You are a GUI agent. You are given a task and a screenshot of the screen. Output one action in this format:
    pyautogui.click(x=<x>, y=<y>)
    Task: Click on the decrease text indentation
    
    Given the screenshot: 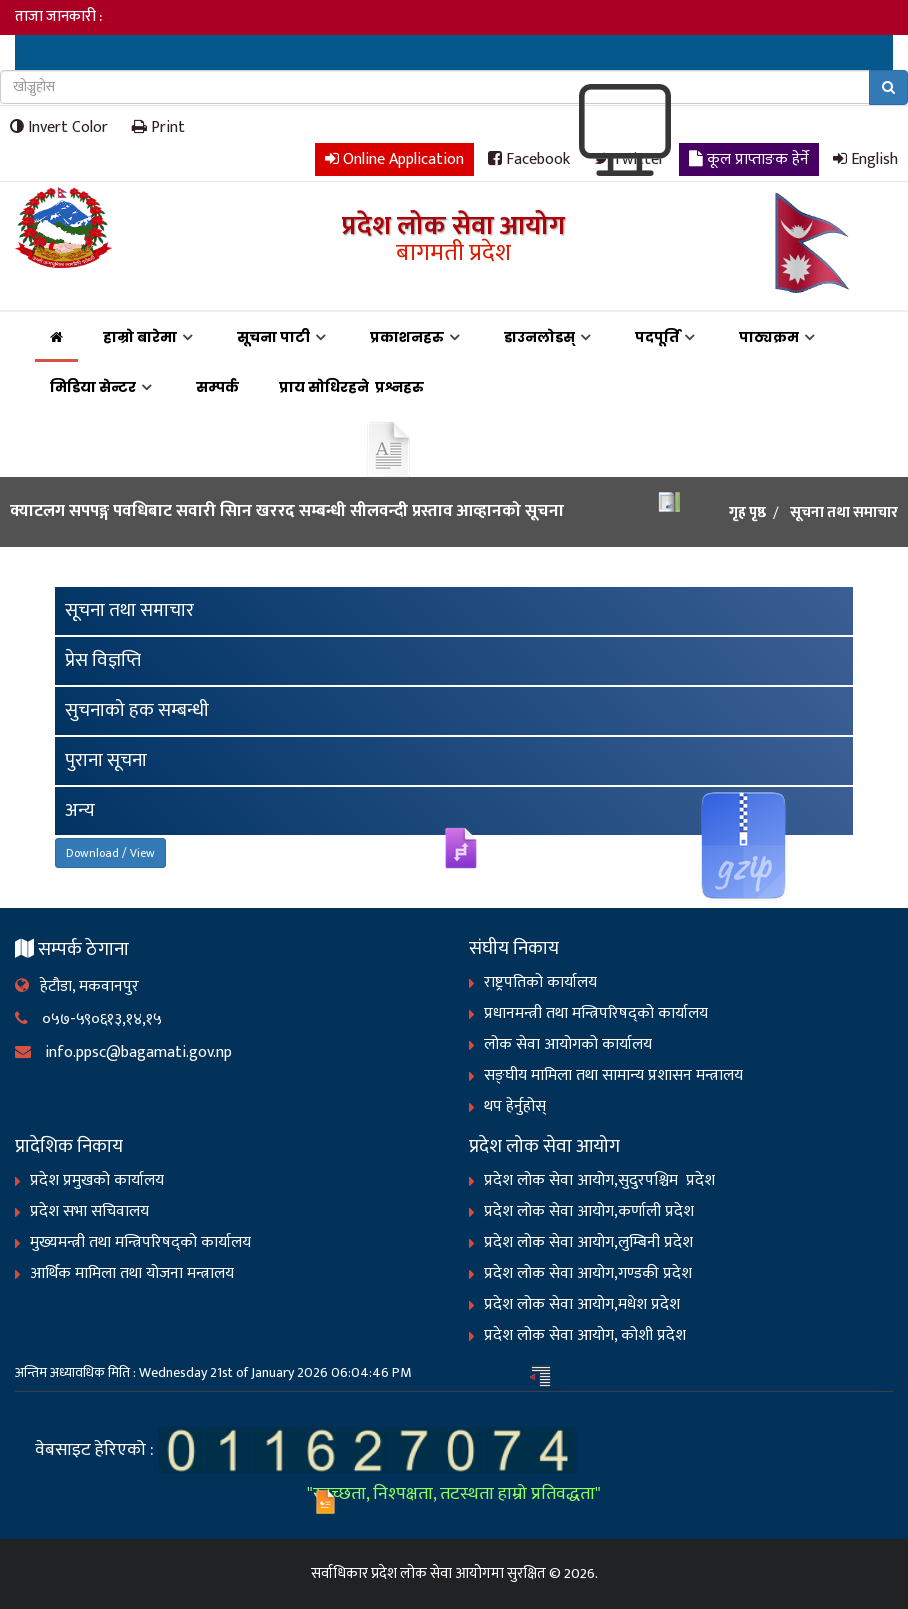 What is the action you would take?
    pyautogui.click(x=540, y=1376)
    